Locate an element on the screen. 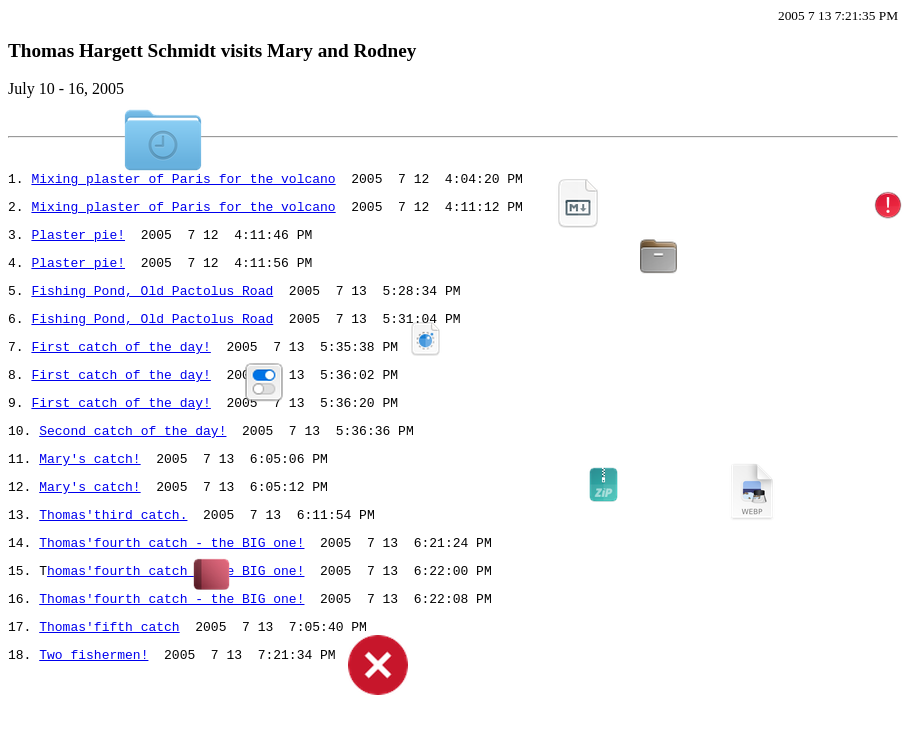  a webp image file is located at coordinates (752, 492).